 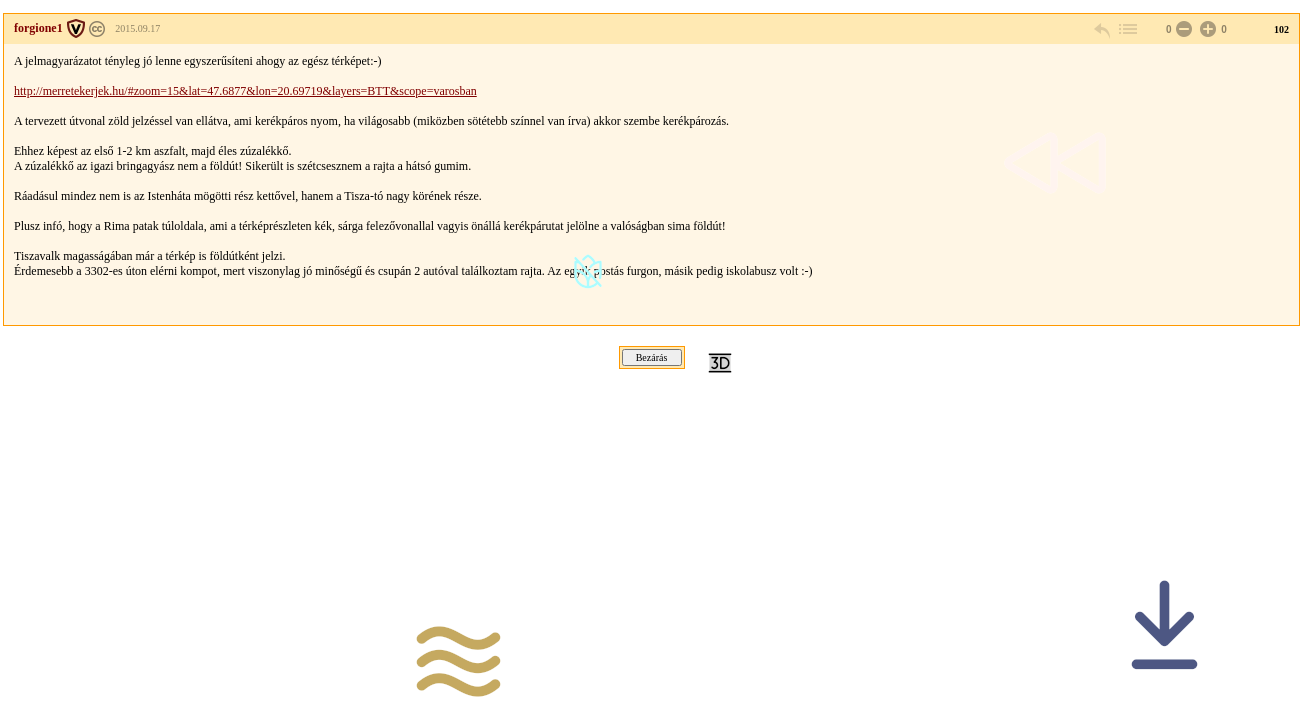 I want to click on indicates gluten-free or grain-free option, so click(x=588, y=272).